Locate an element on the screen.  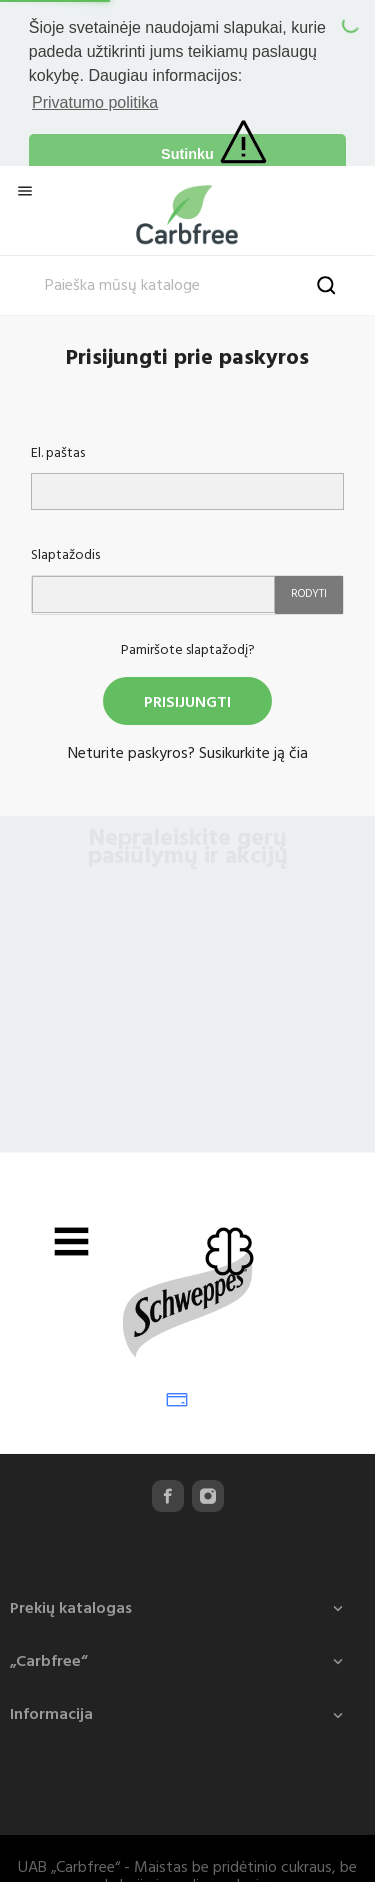
indicates AI or system is processing a request is located at coordinates (229, 1251).